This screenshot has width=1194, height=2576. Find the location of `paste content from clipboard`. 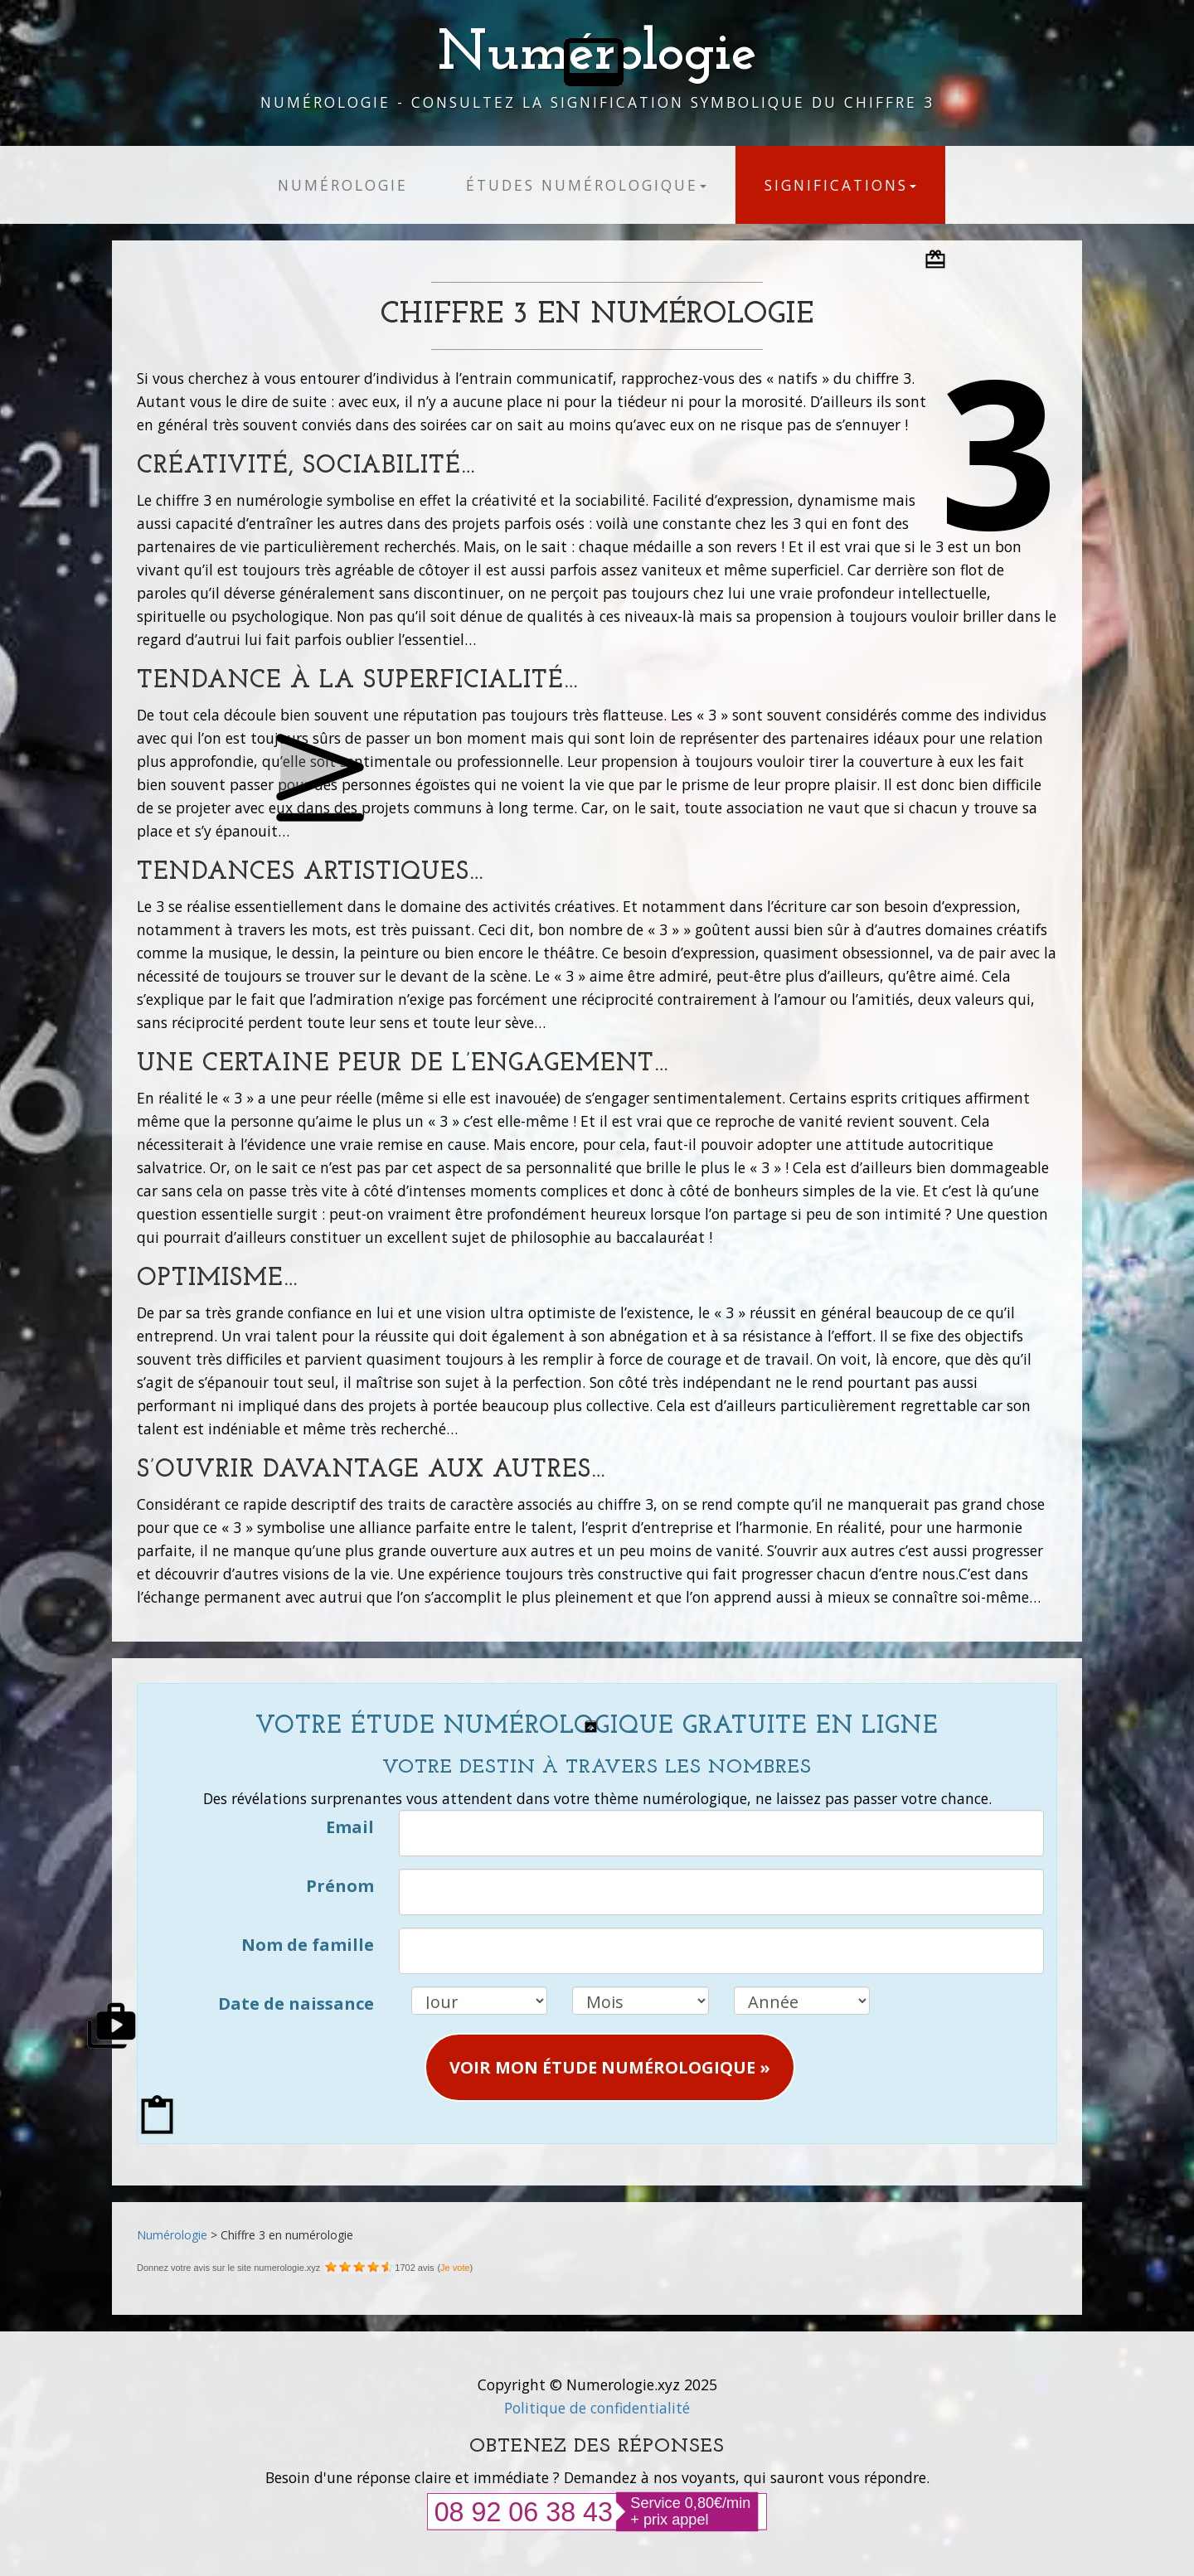

paste content from clipboard is located at coordinates (157, 2116).